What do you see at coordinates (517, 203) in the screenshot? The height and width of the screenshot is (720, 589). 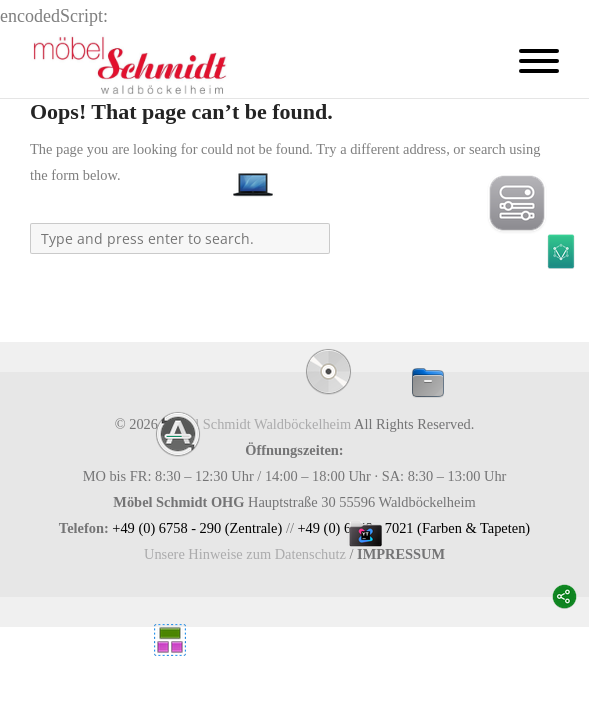 I see `open interface design application` at bounding box center [517, 203].